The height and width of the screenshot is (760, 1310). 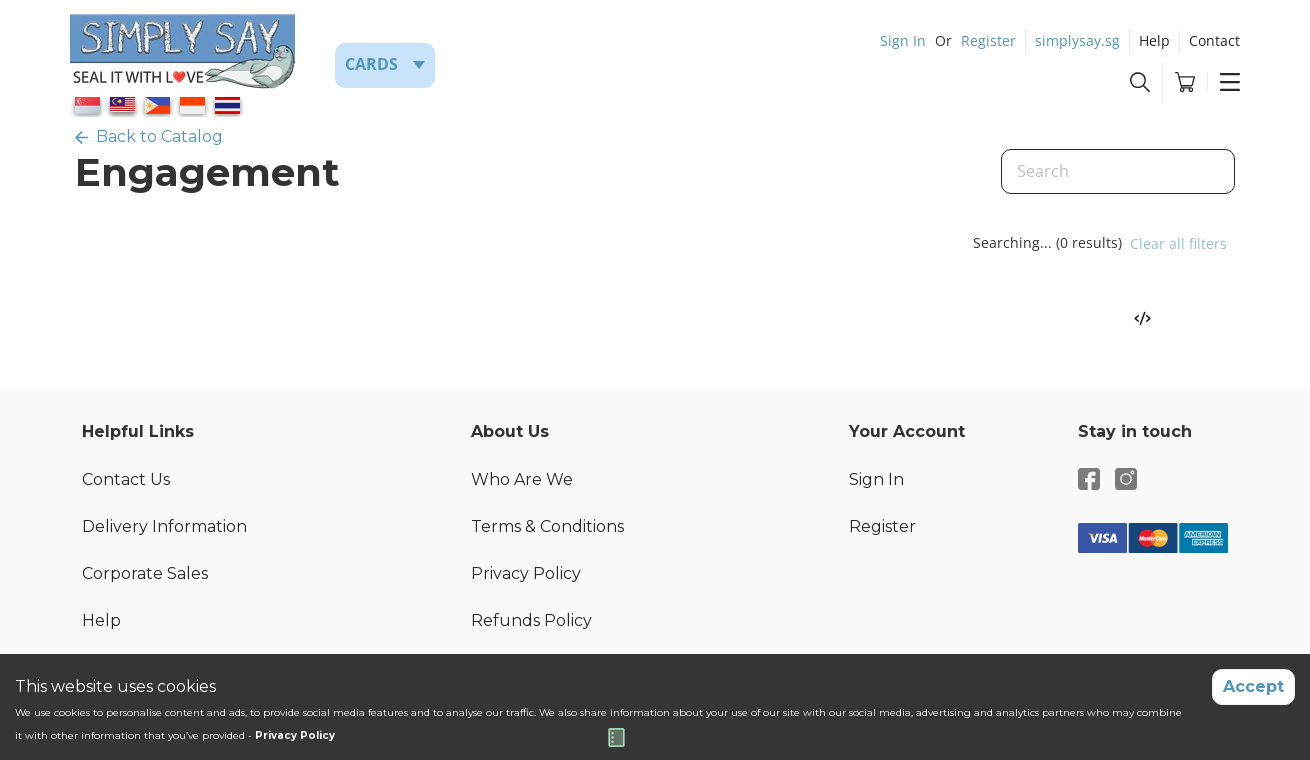 What do you see at coordinates (1142, 318) in the screenshot?
I see `view or edit source code` at bounding box center [1142, 318].